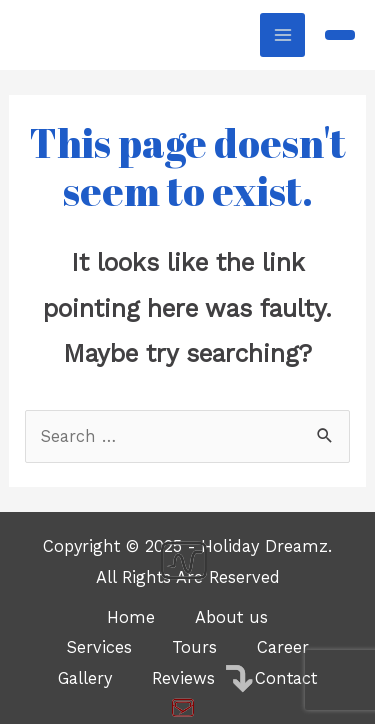 The image size is (375, 724). Describe the element at coordinates (238, 677) in the screenshot. I see `rotate object clockwise` at that location.